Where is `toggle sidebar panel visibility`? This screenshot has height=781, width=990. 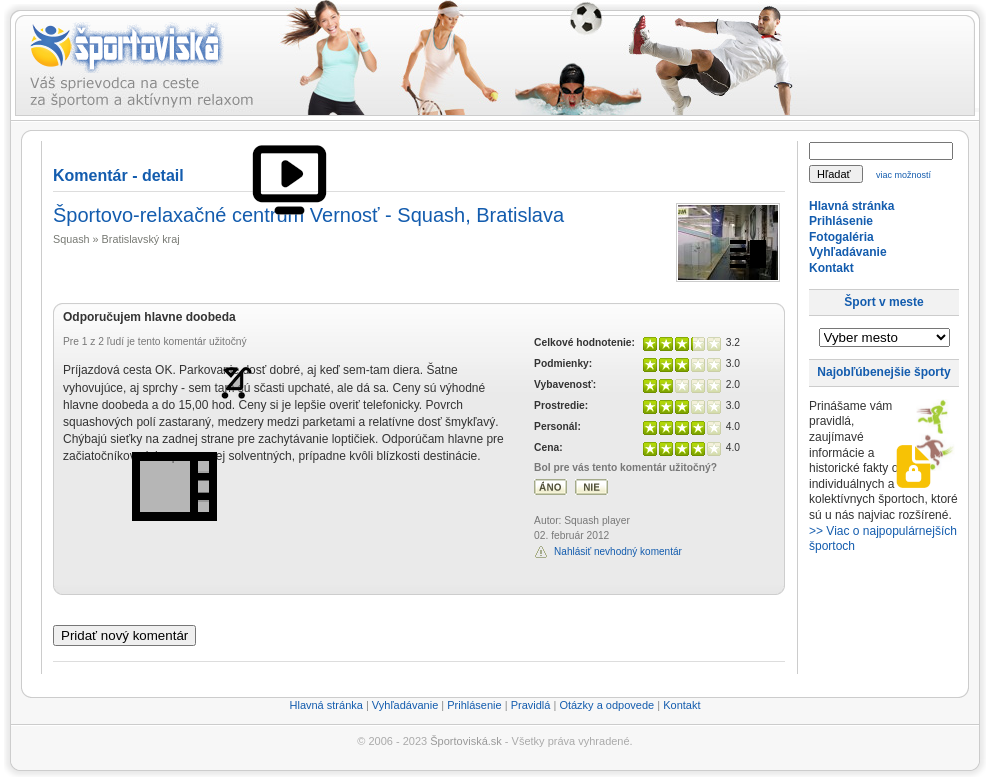 toggle sidebar panel visibility is located at coordinates (174, 486).